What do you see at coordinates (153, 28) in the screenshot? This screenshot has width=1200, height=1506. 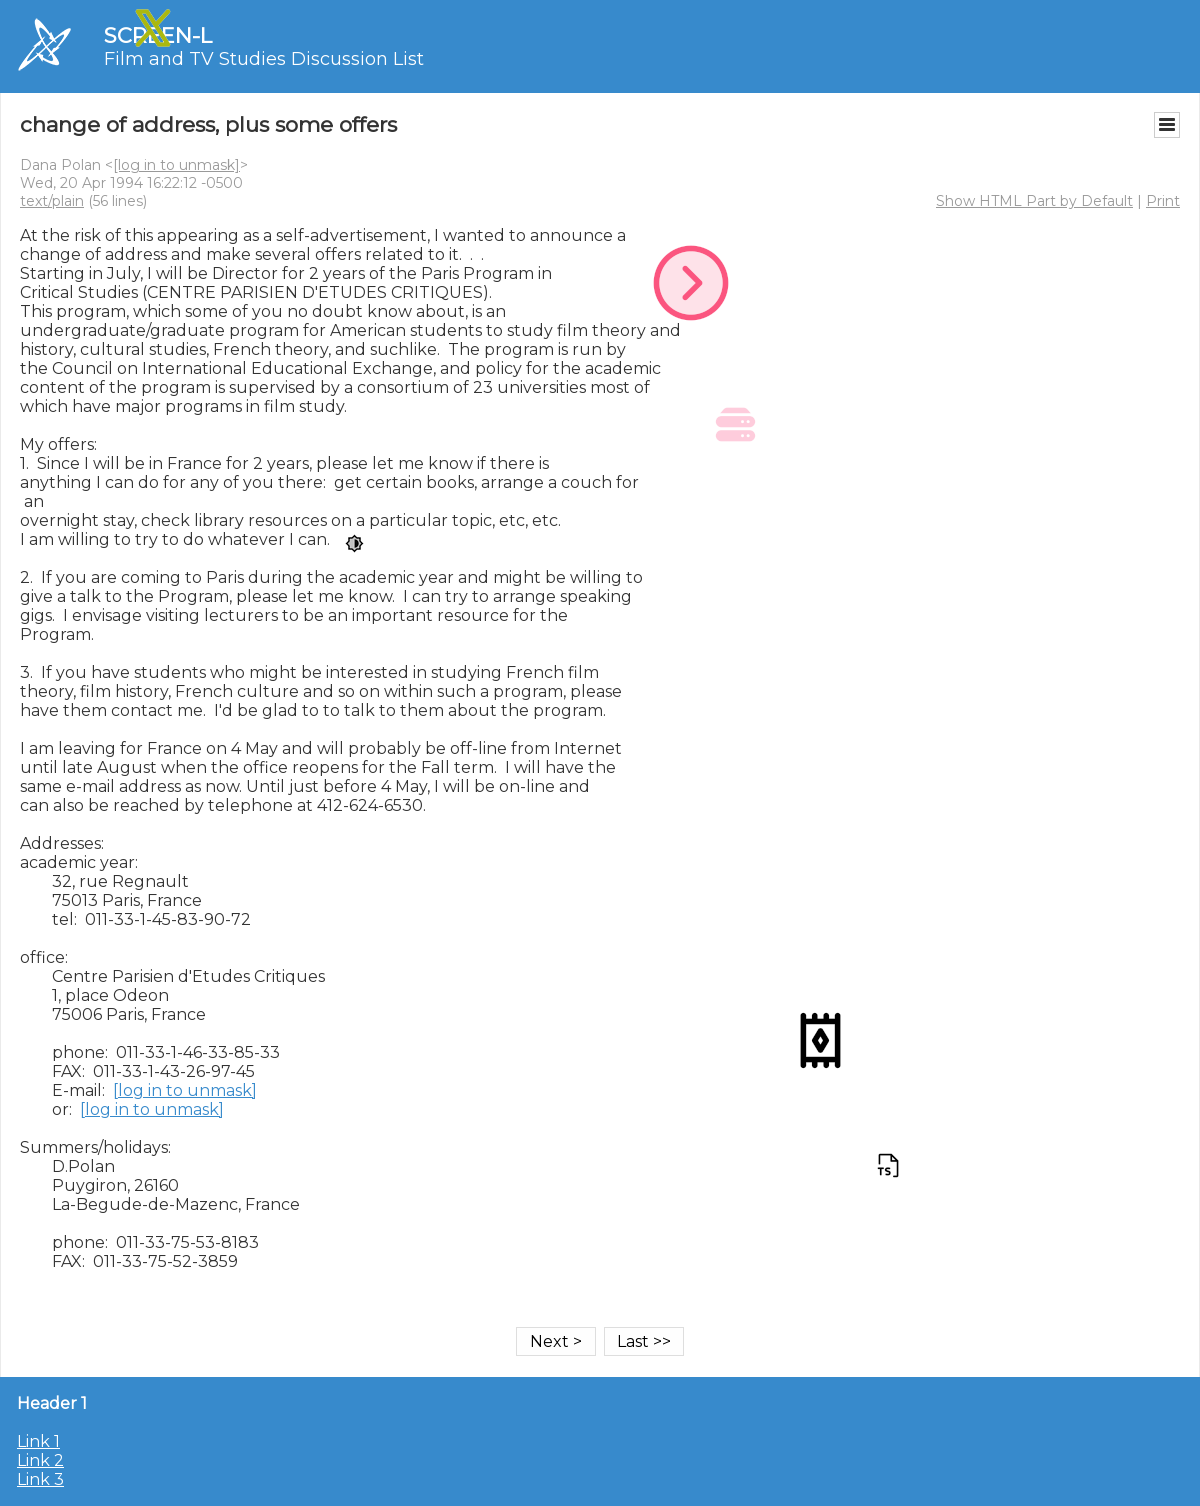 I see `share to X (formerly Twitter)` at bounding box center [153, 28].